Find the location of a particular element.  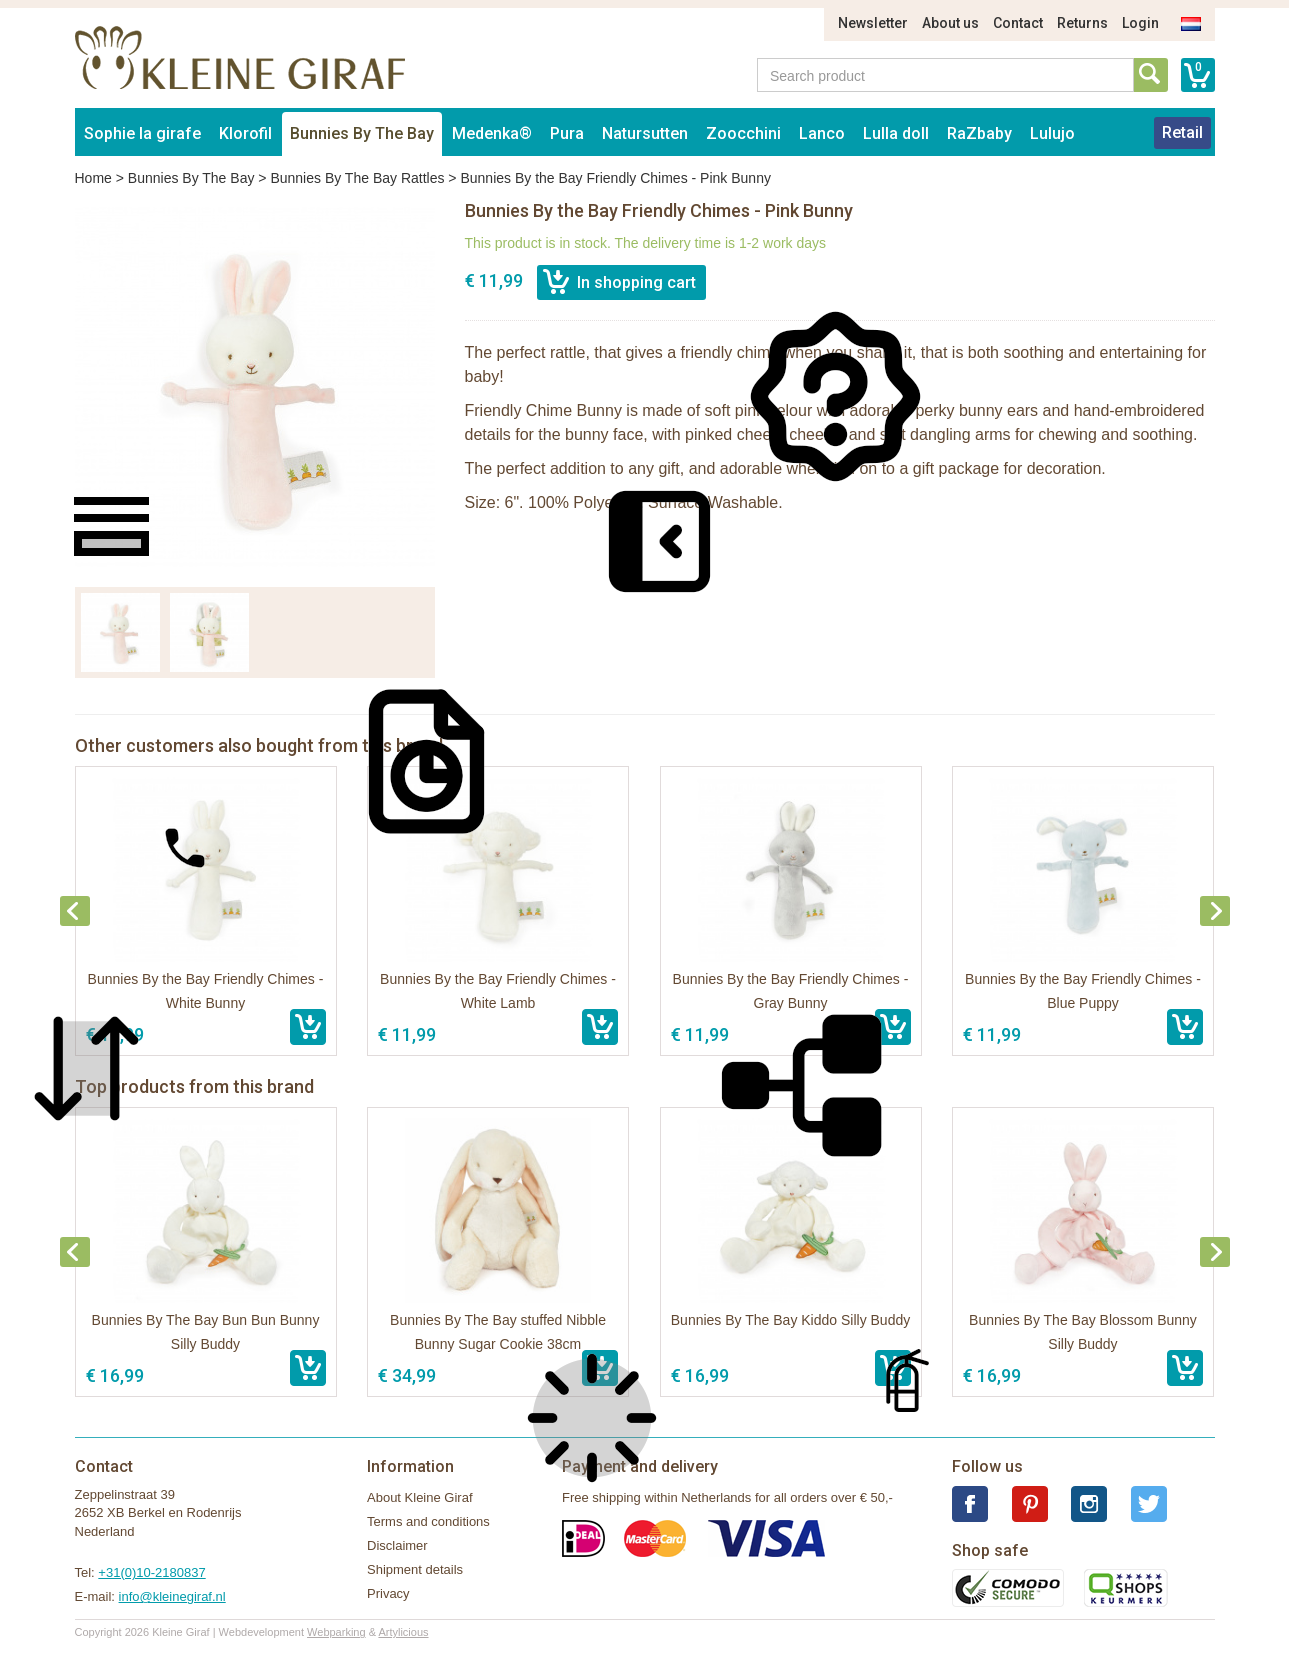

sort items in ascending or descending order is located at coordinates (86, 1068).